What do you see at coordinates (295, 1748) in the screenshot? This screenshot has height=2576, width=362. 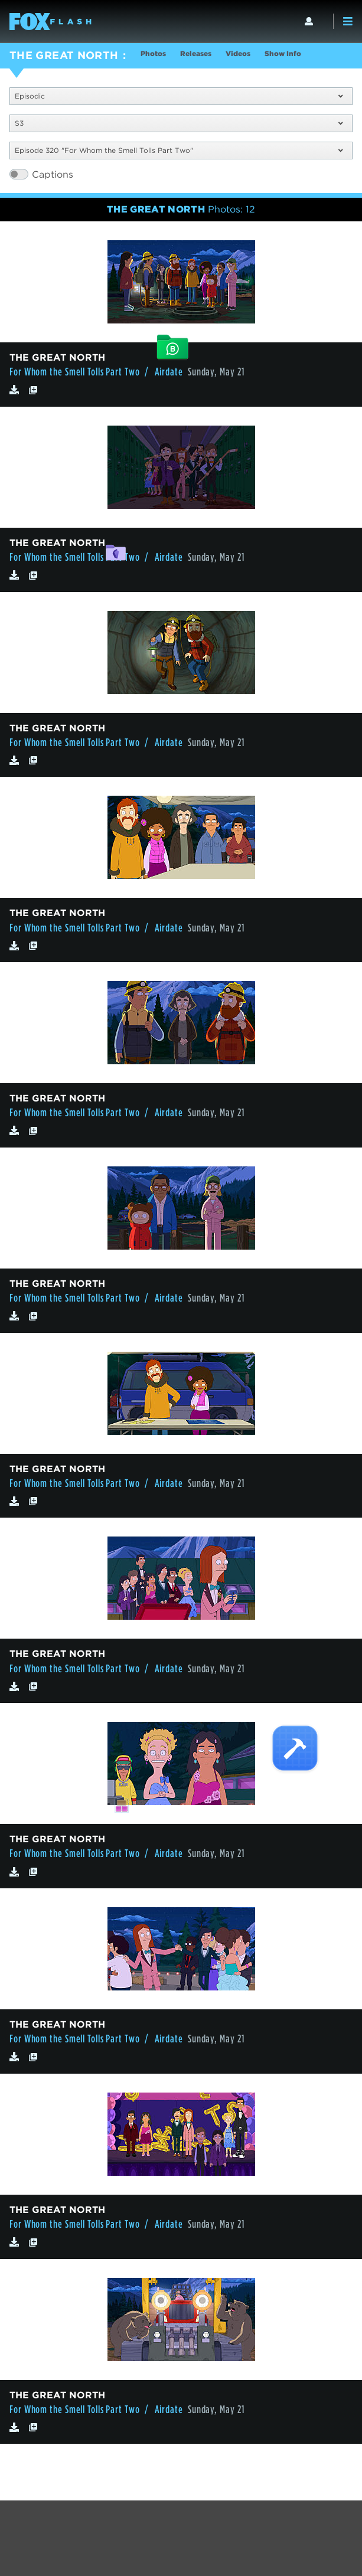 I see `open developer tools or IDE` at bounding box center [295, 1748].